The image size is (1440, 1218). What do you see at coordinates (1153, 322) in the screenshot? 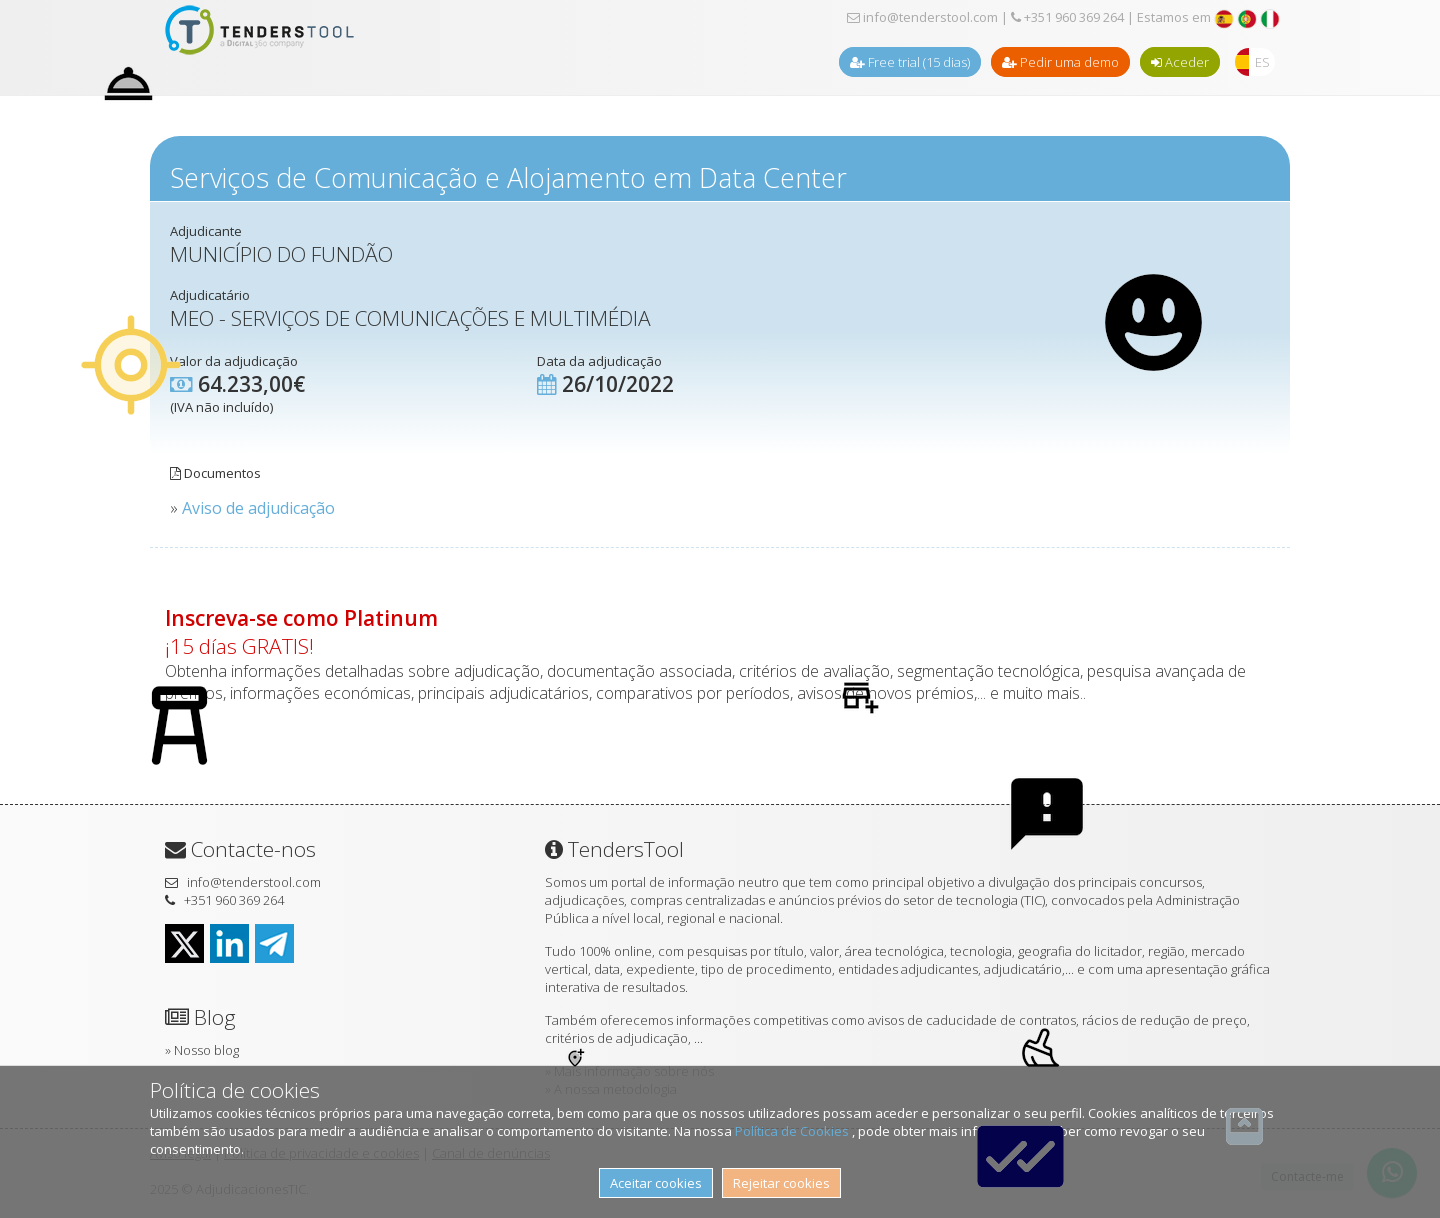
I see `react to a message with a happy emoji` at bounding box center [1153, 322].